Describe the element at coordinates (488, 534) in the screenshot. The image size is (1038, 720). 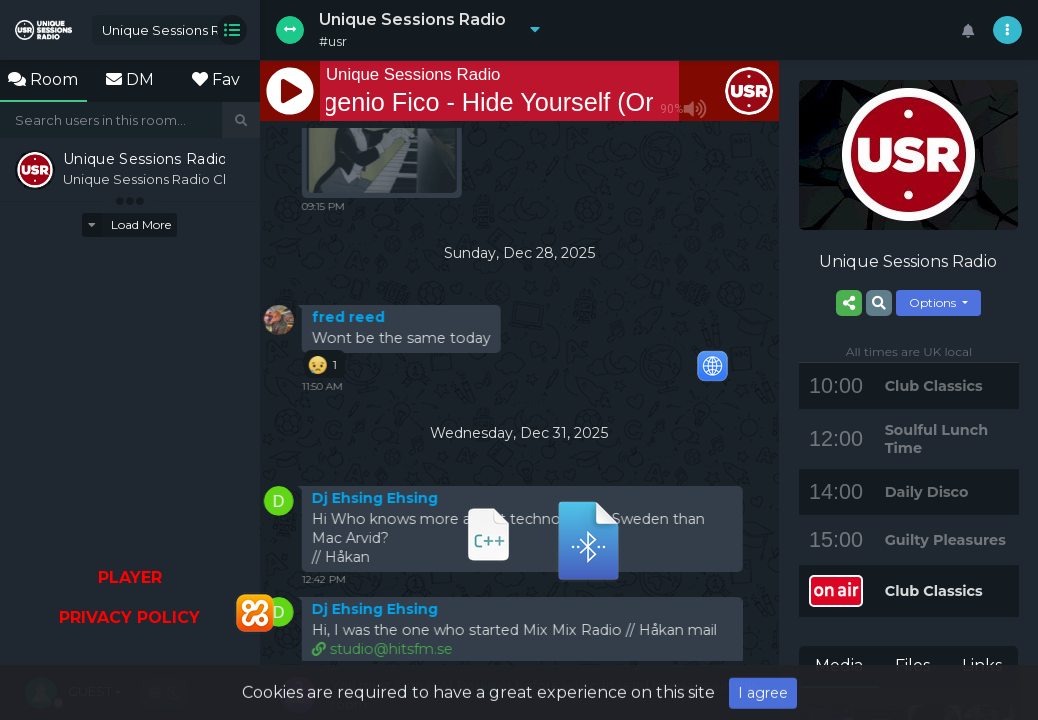
I see `a C++ source code file` at that location.